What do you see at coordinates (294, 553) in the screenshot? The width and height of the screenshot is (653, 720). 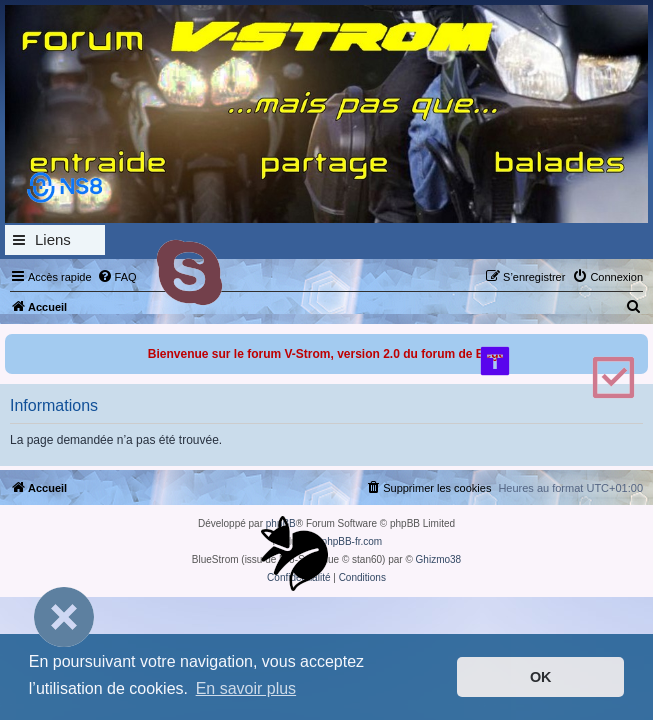 I see `open the Kitsu anime tracking app` at bounding box center [294, 553].